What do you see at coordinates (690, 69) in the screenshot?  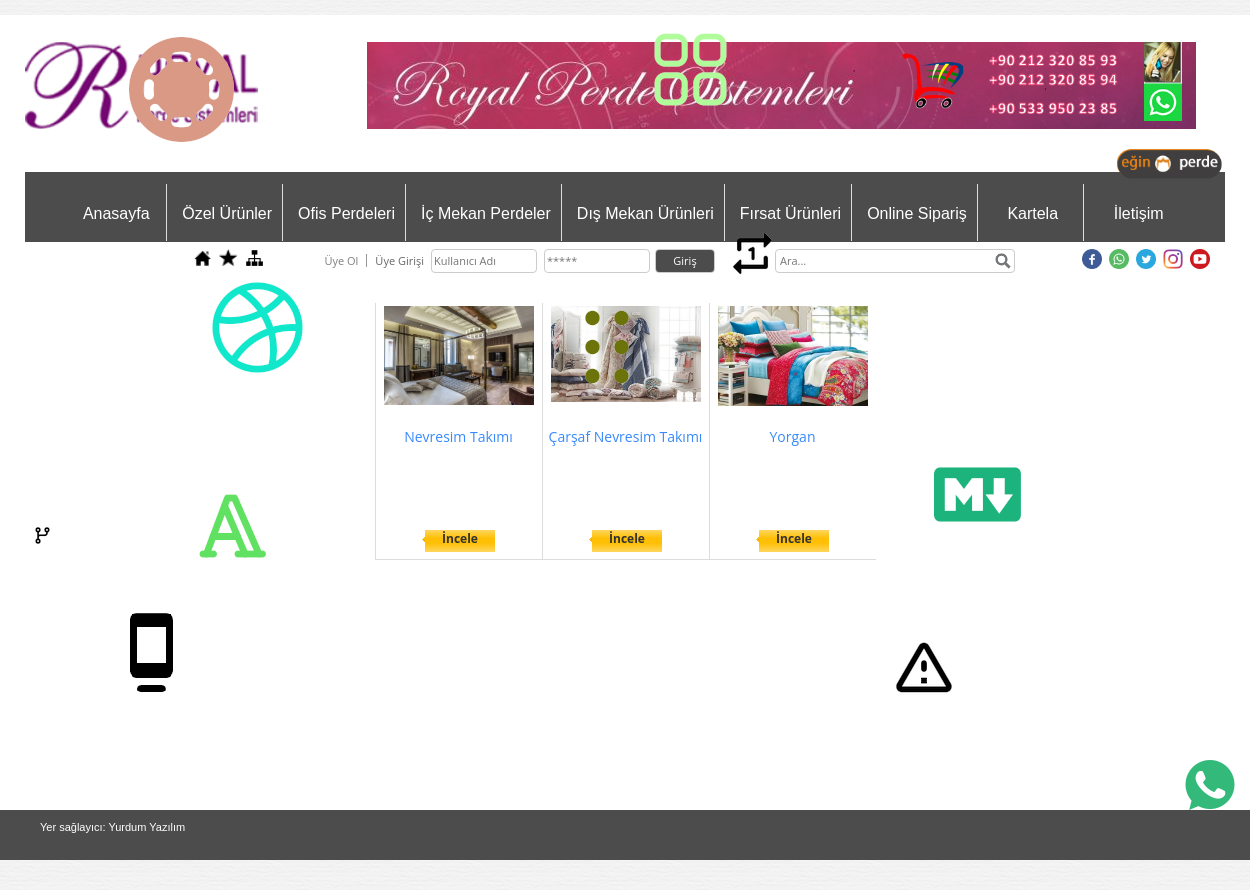 I see `access all apps or applications` at bounding box center [690, 69].